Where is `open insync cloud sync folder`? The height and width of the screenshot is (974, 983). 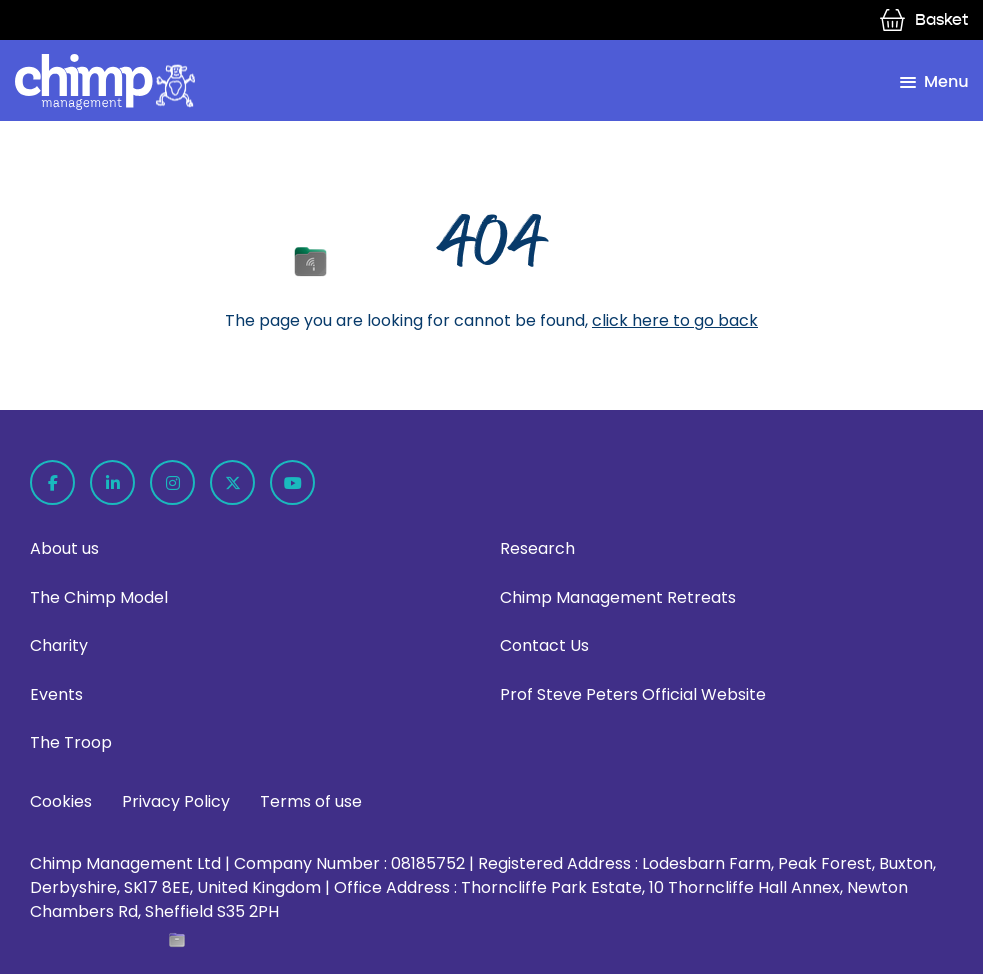
open insync cloud sync folder is located at coordinates (310, 261).